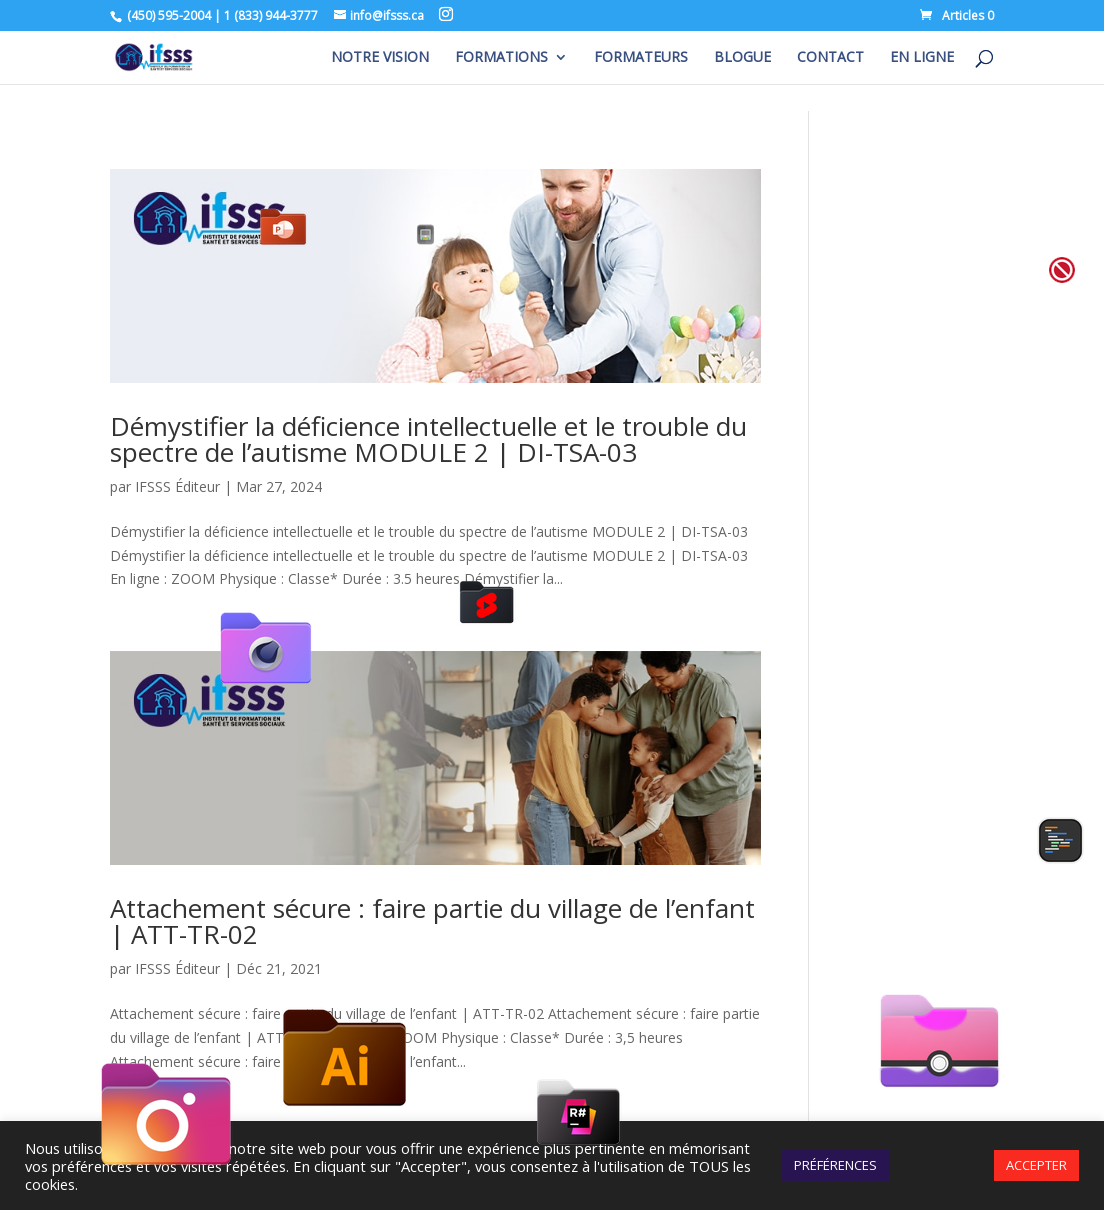  Describe the element at coordinates (939, 1044) in the screenshot. I see `folder for pokémon dream ball collection or related files` at that location.